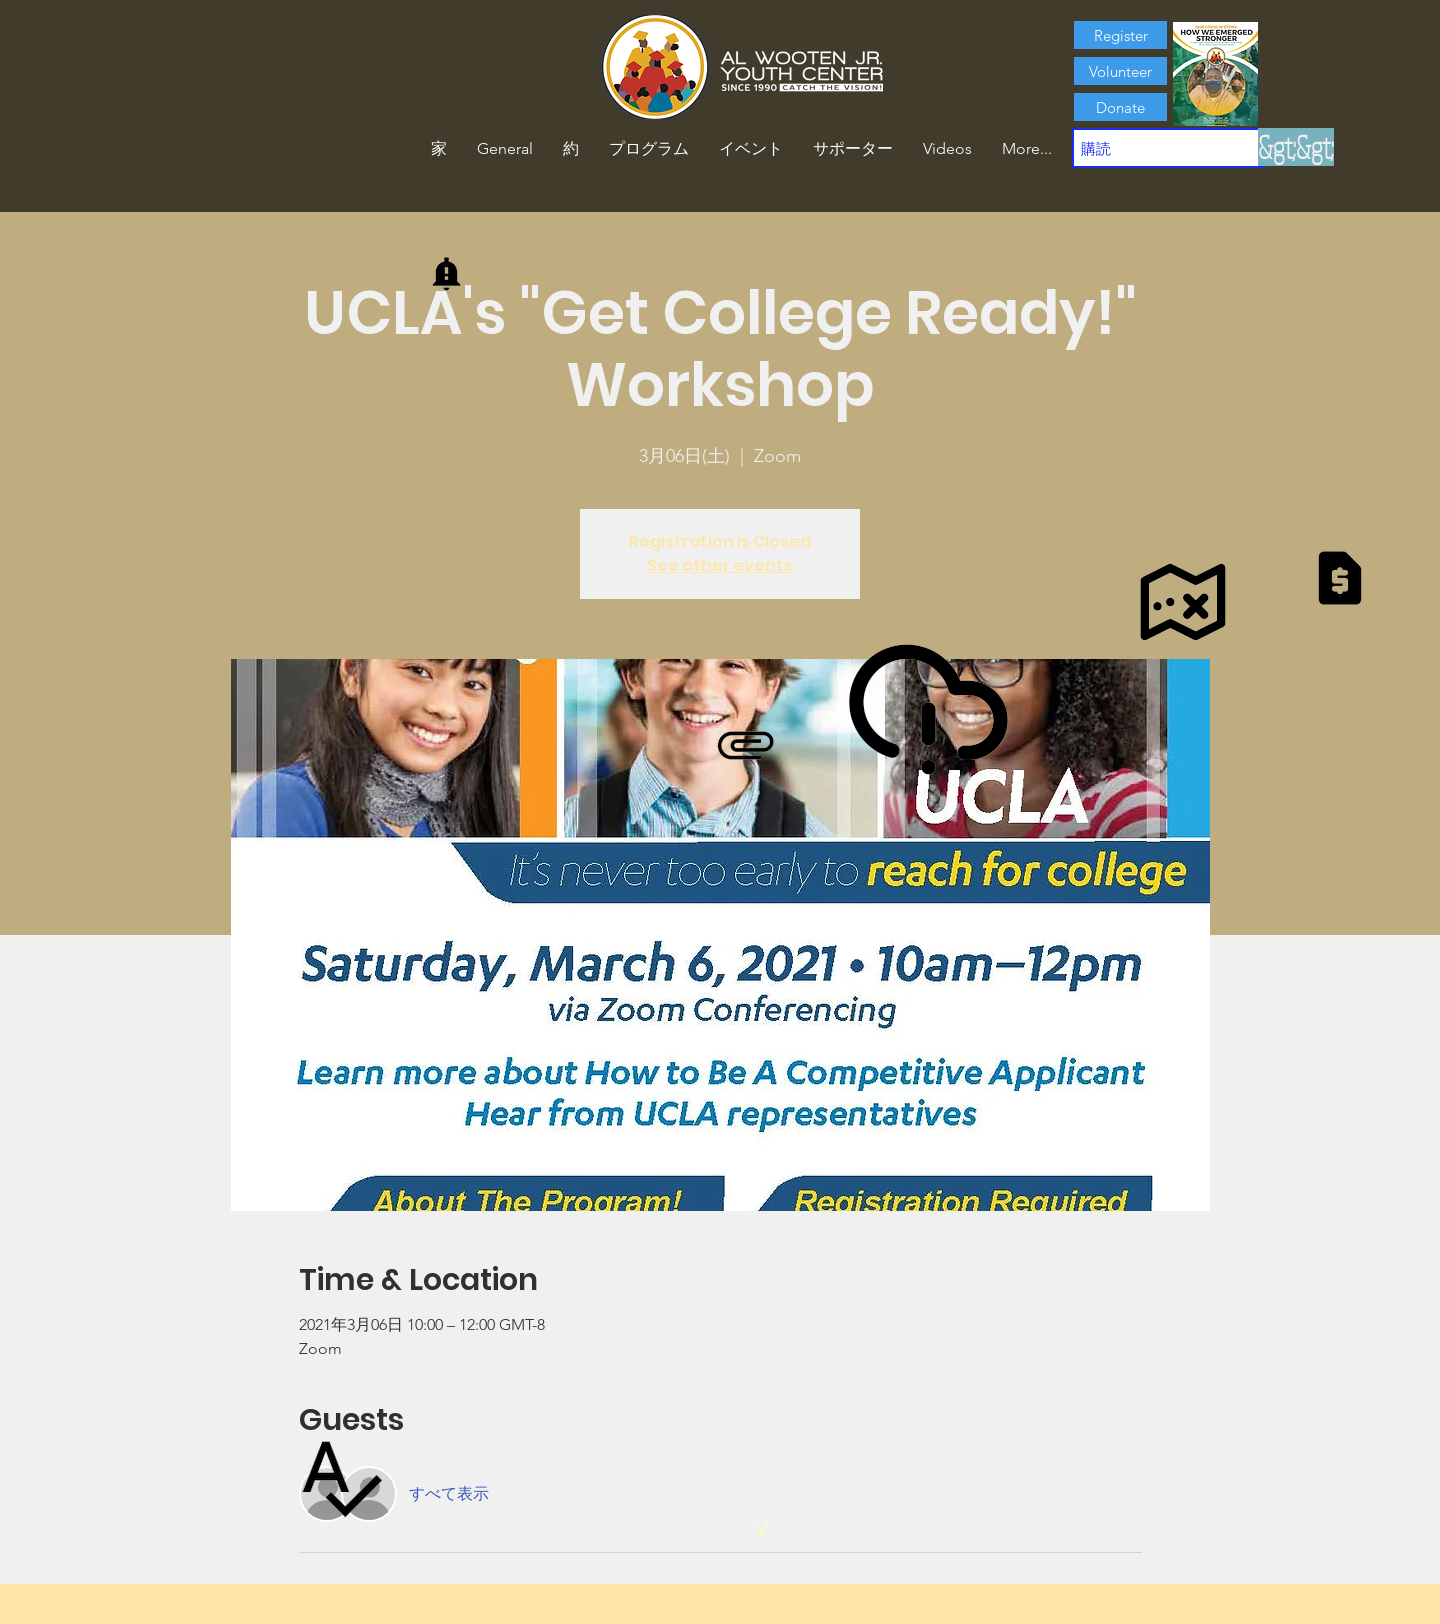 This screenshot has height=1624, width=1440. Describe the element at coordinates (928, 709) in the screenshot. I see `cloud service warning or error` at that location.